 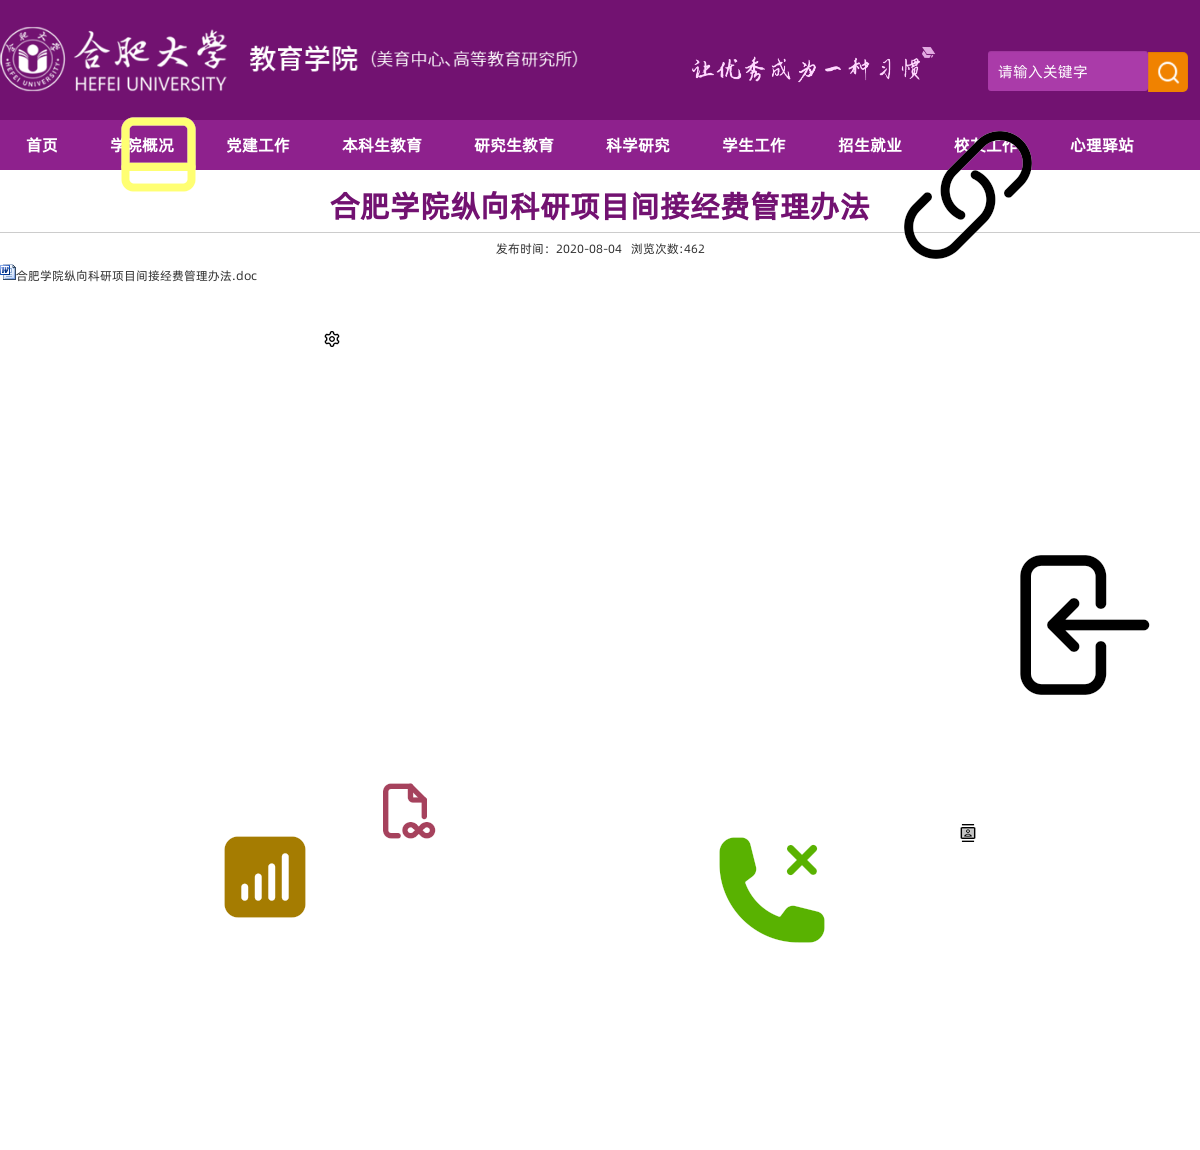 I want to click on end or decline a phone call, so click(x=772, y=890).